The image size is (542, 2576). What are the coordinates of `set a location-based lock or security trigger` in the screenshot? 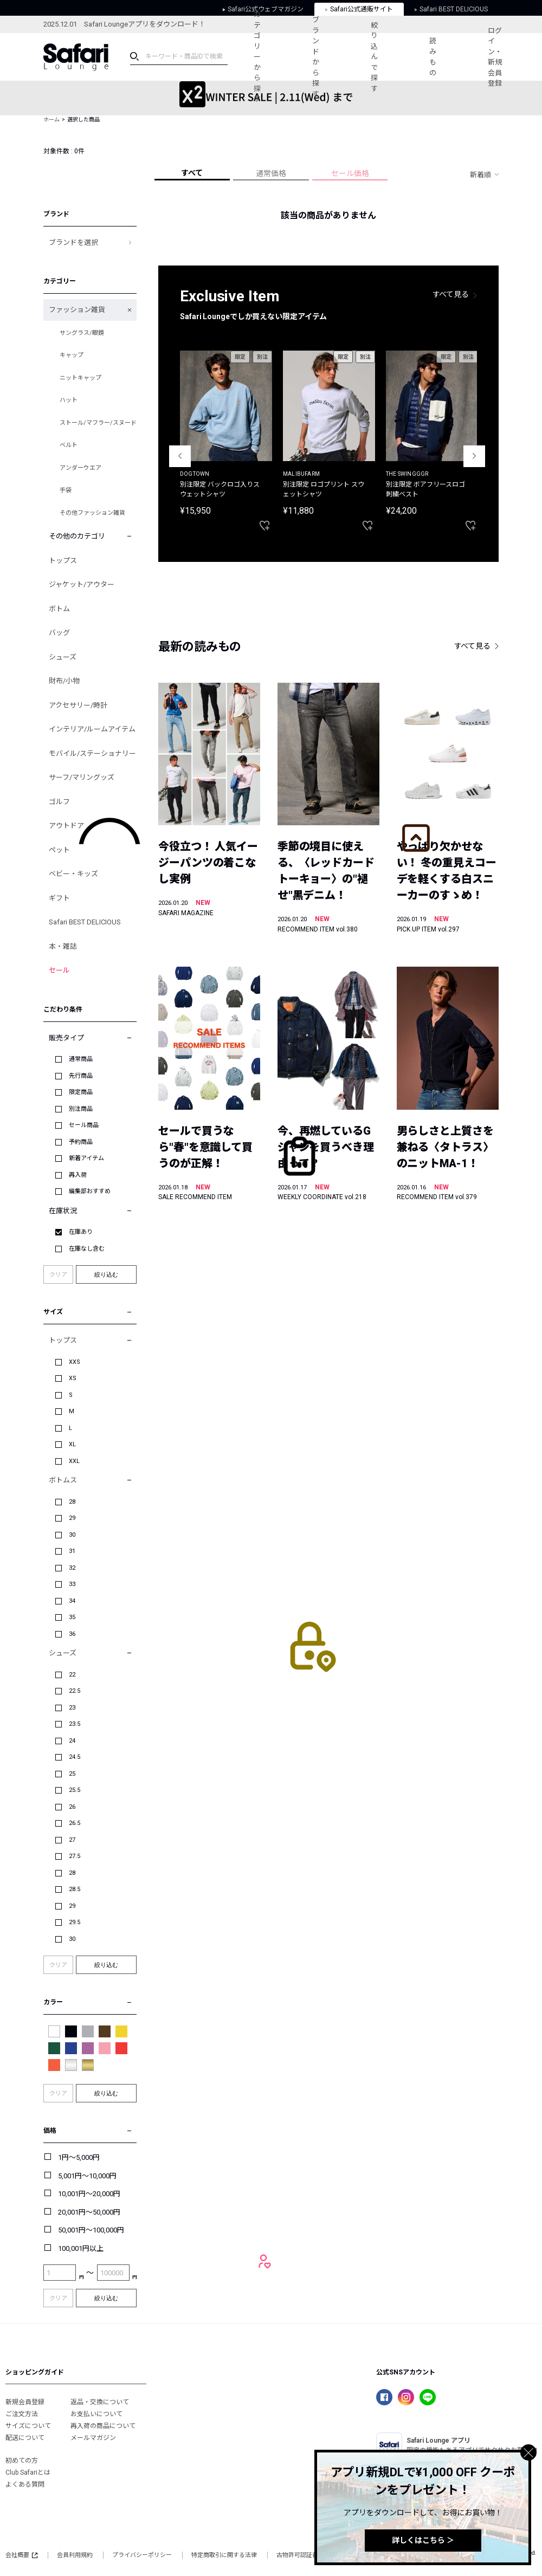 It's located at (309, 1646).